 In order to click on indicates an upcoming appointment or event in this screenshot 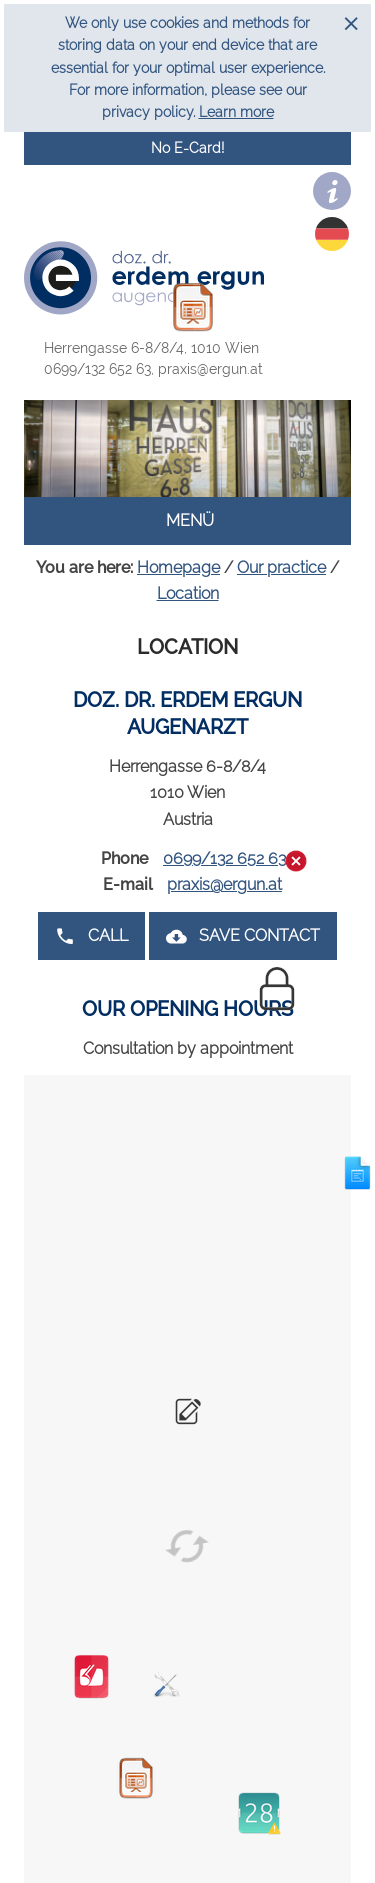, I will do `click(259, 1813)`.